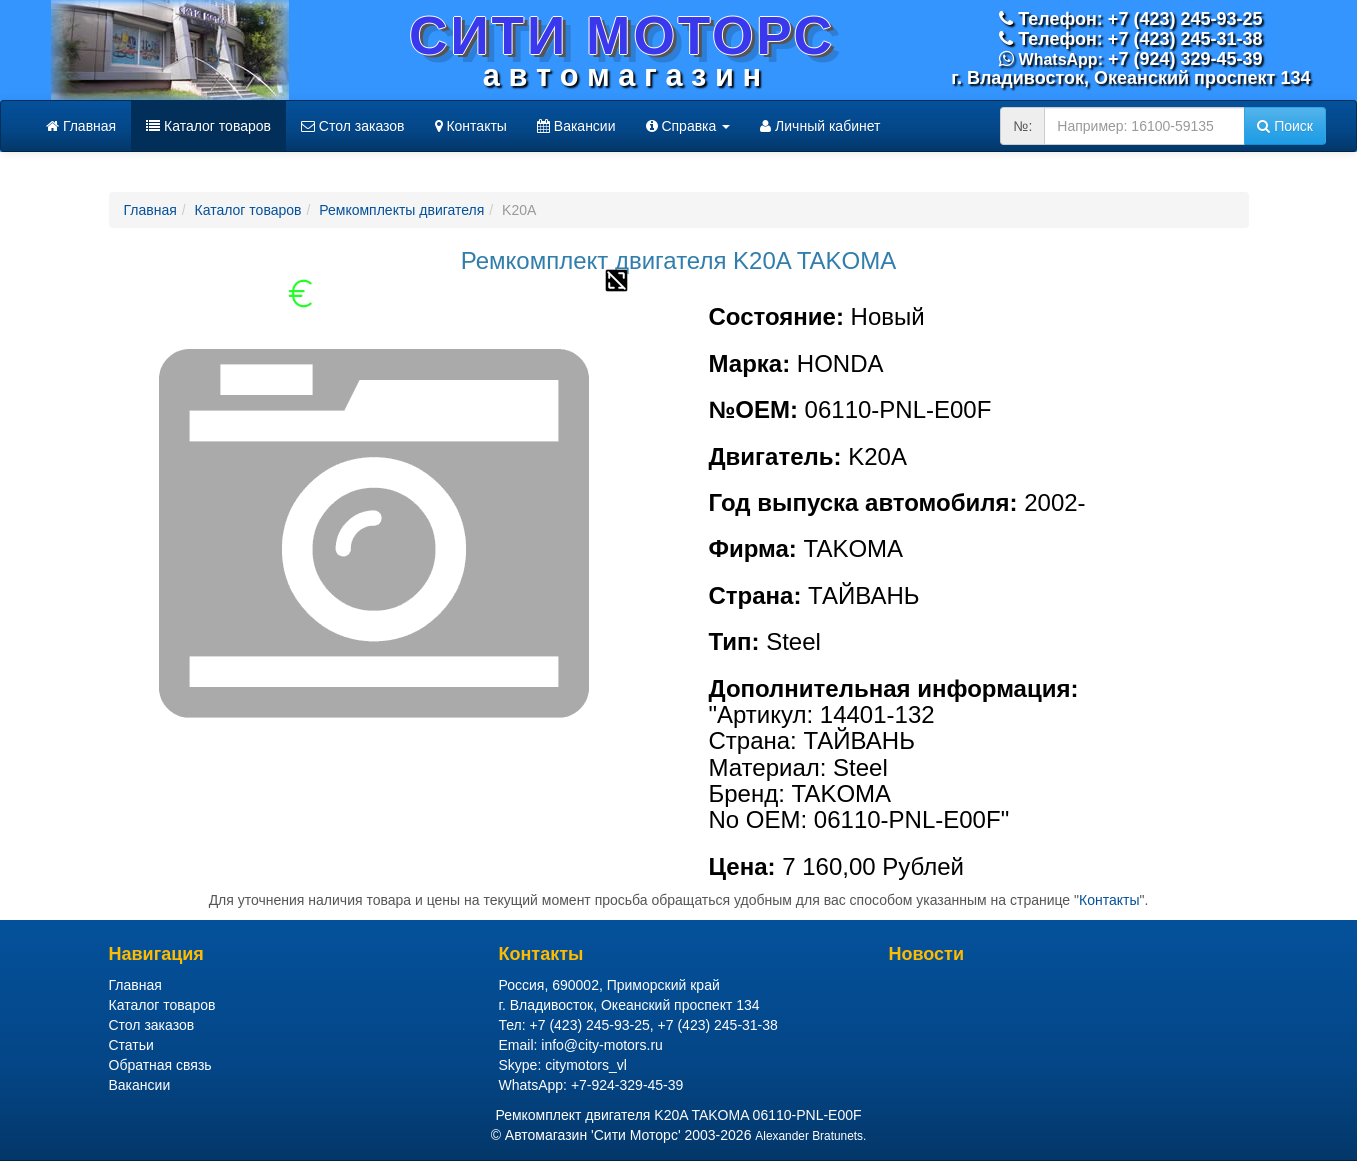  What do you see at coordinates (302, 293) in the screenshot?
I see `view prices in euros` at bounding box center [302, 293].